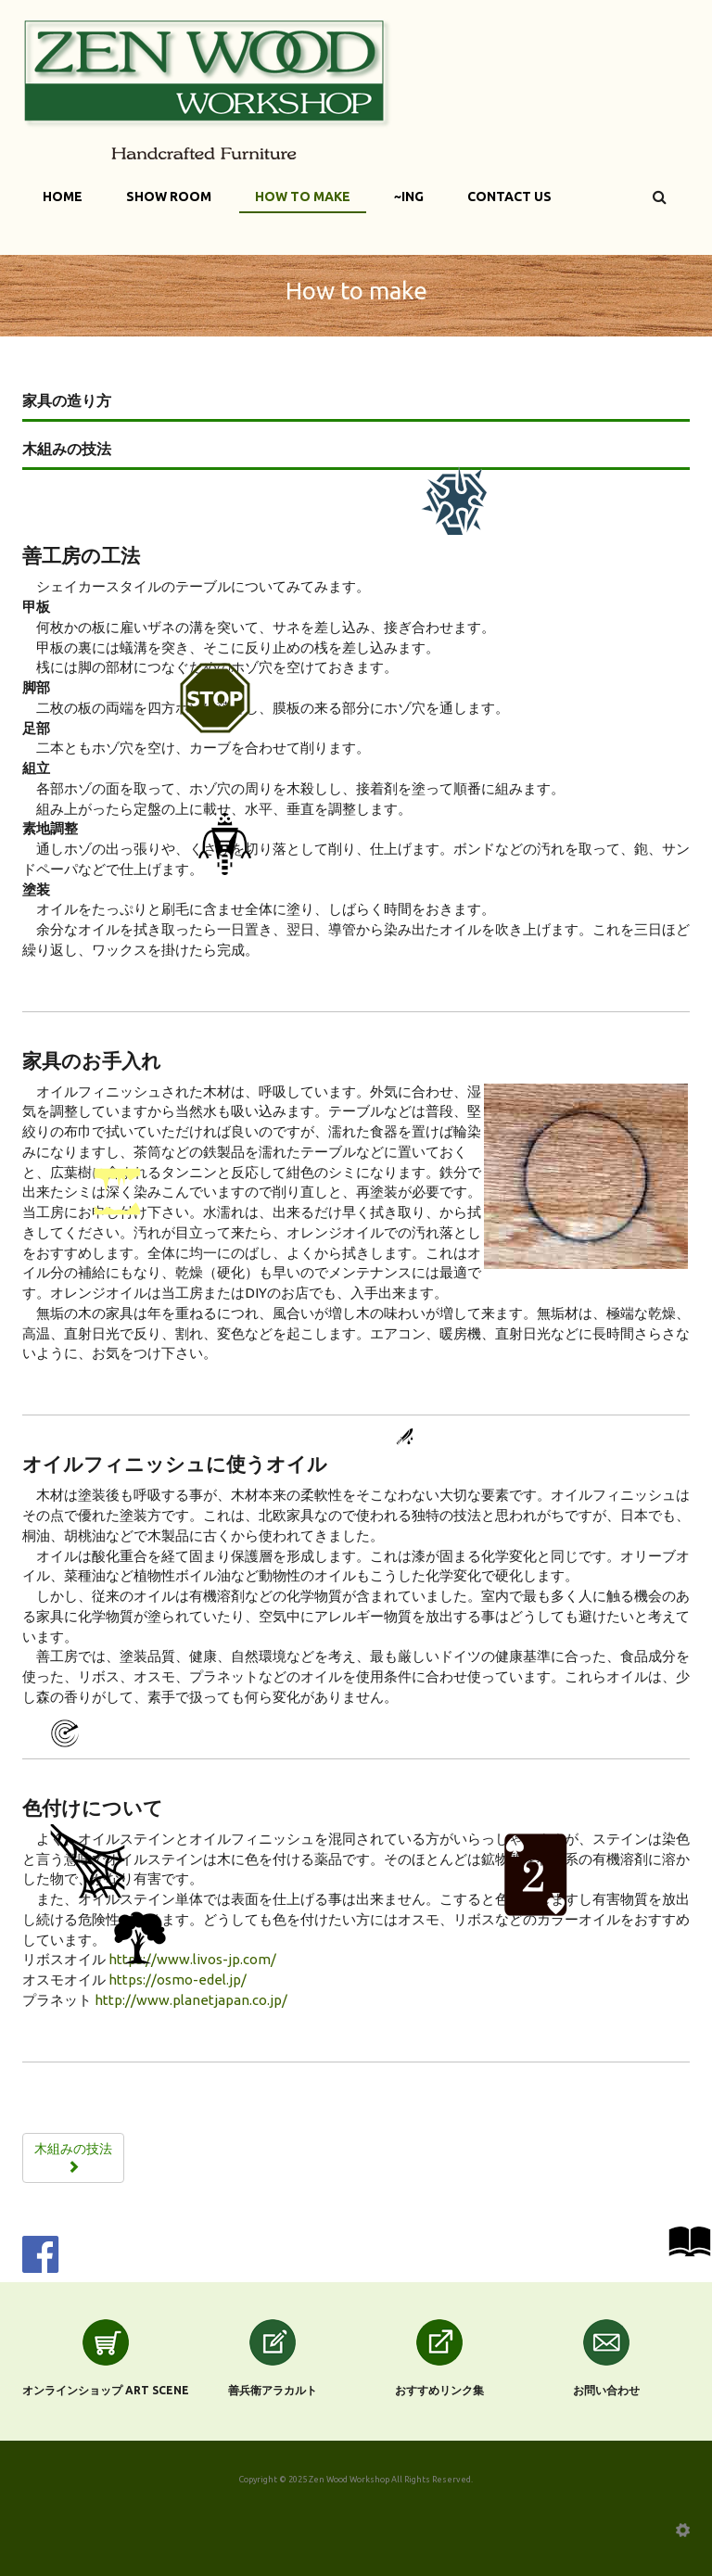  Describe the element at coordinates (535, 1874) in the screenshot. I see `two of spades playing card` at that location.